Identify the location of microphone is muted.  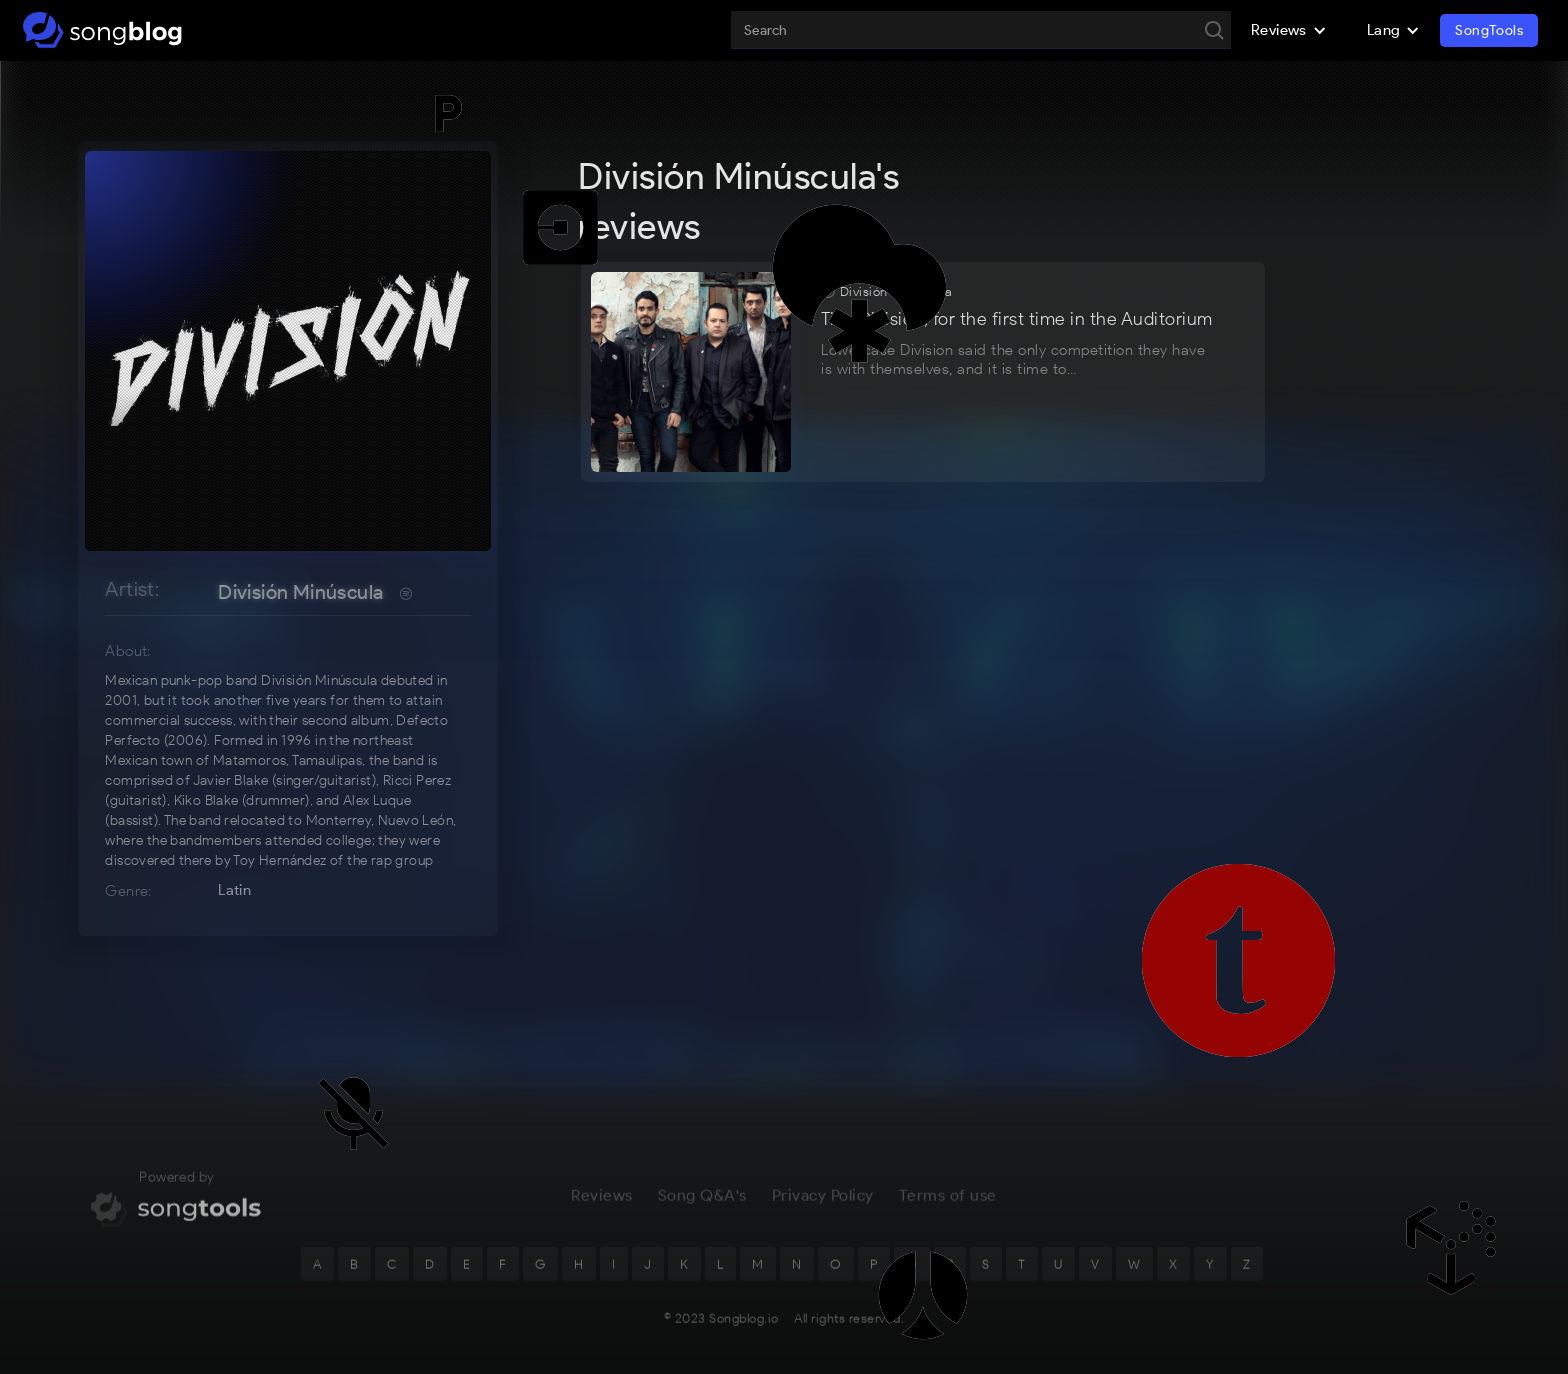
(353, 1113).